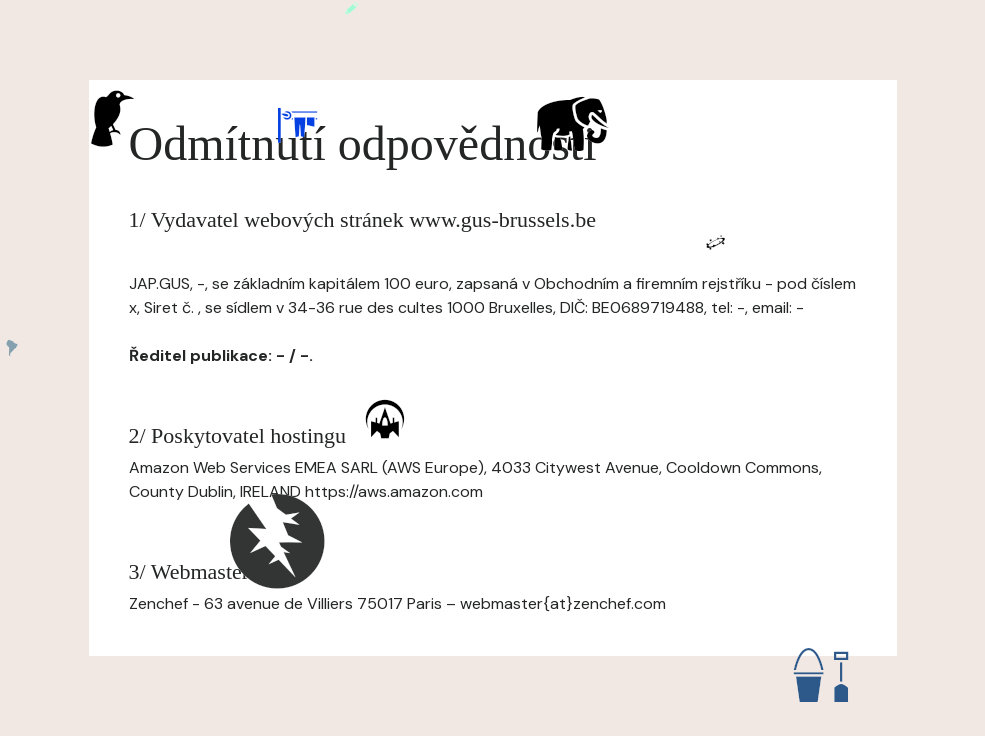  Describe the element at coordinates (385, 419) in the screenshot. I see `activate forward shield or barrier` at that location.